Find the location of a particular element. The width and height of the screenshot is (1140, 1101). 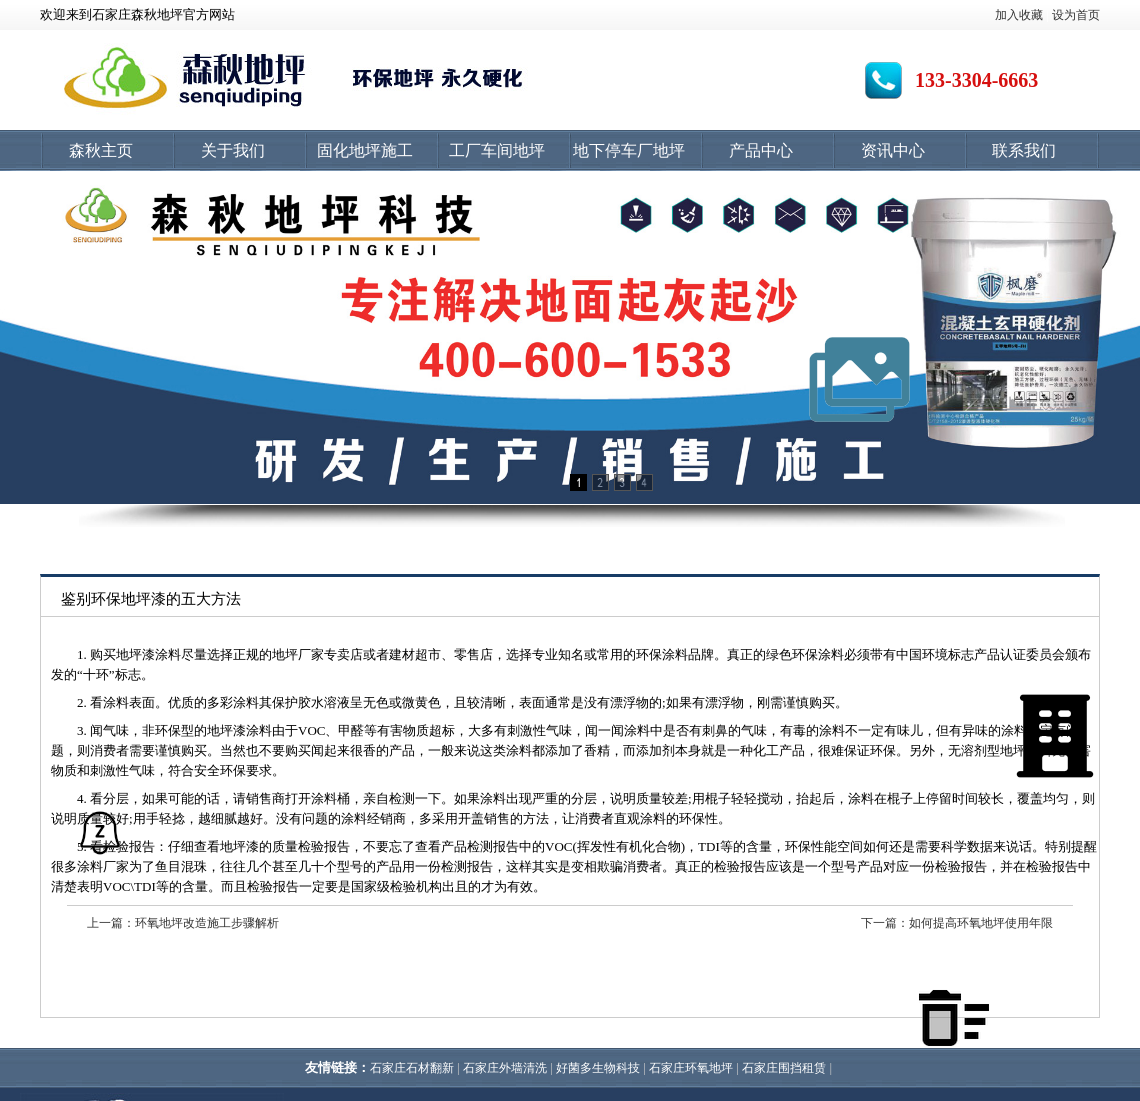

view office or workplace information is located at coordinates (1055, 736).